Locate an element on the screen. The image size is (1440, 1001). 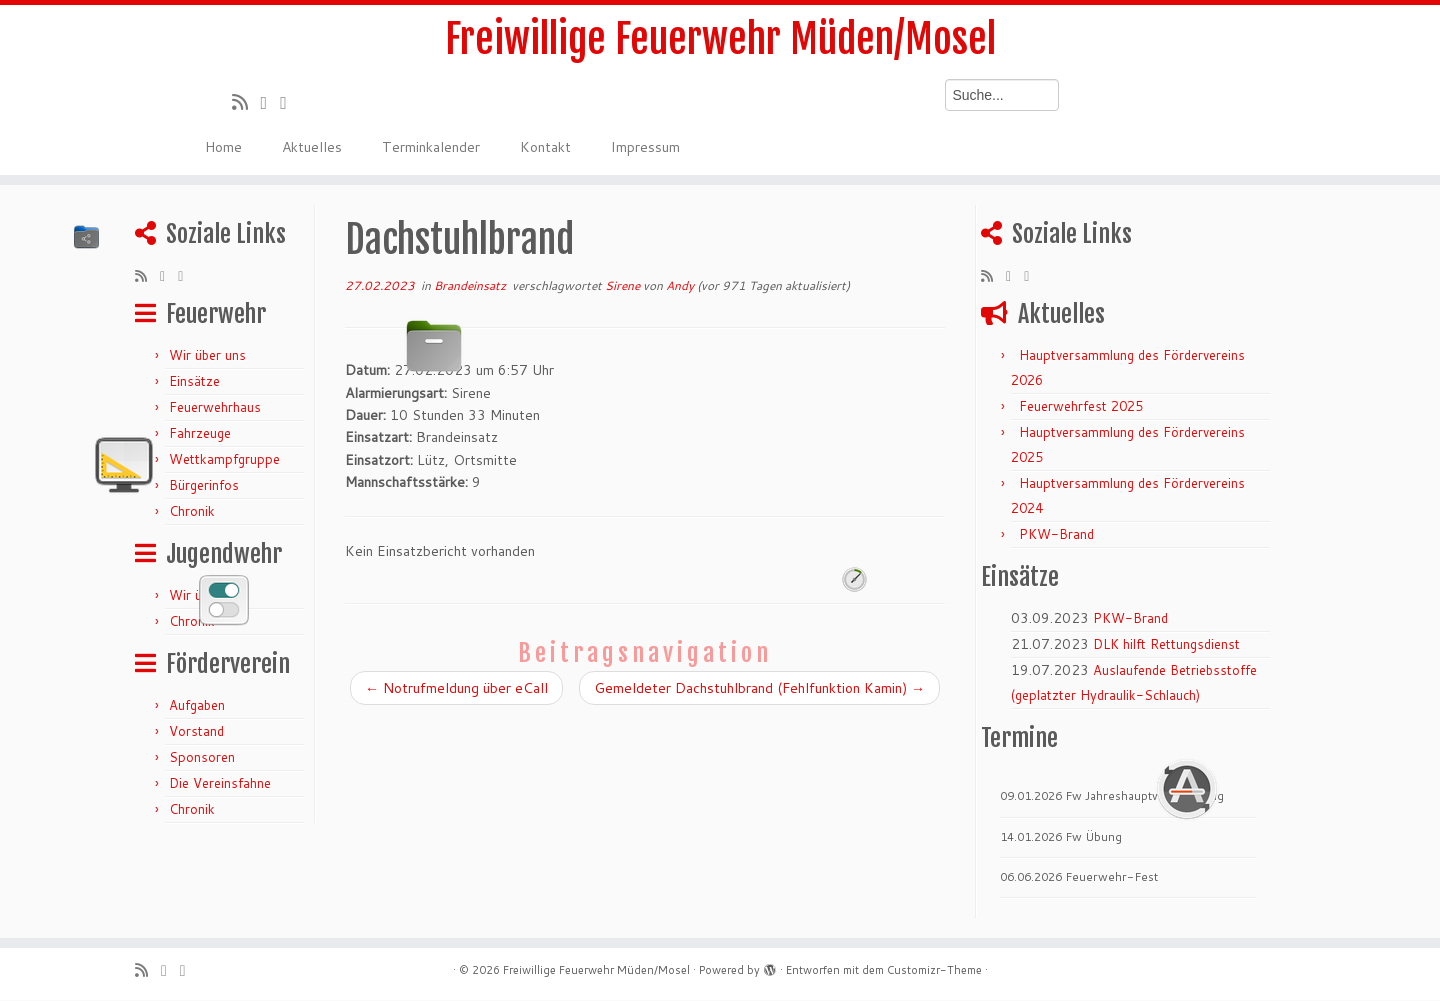
open the update manager application is located at coordinates (1187, 789).